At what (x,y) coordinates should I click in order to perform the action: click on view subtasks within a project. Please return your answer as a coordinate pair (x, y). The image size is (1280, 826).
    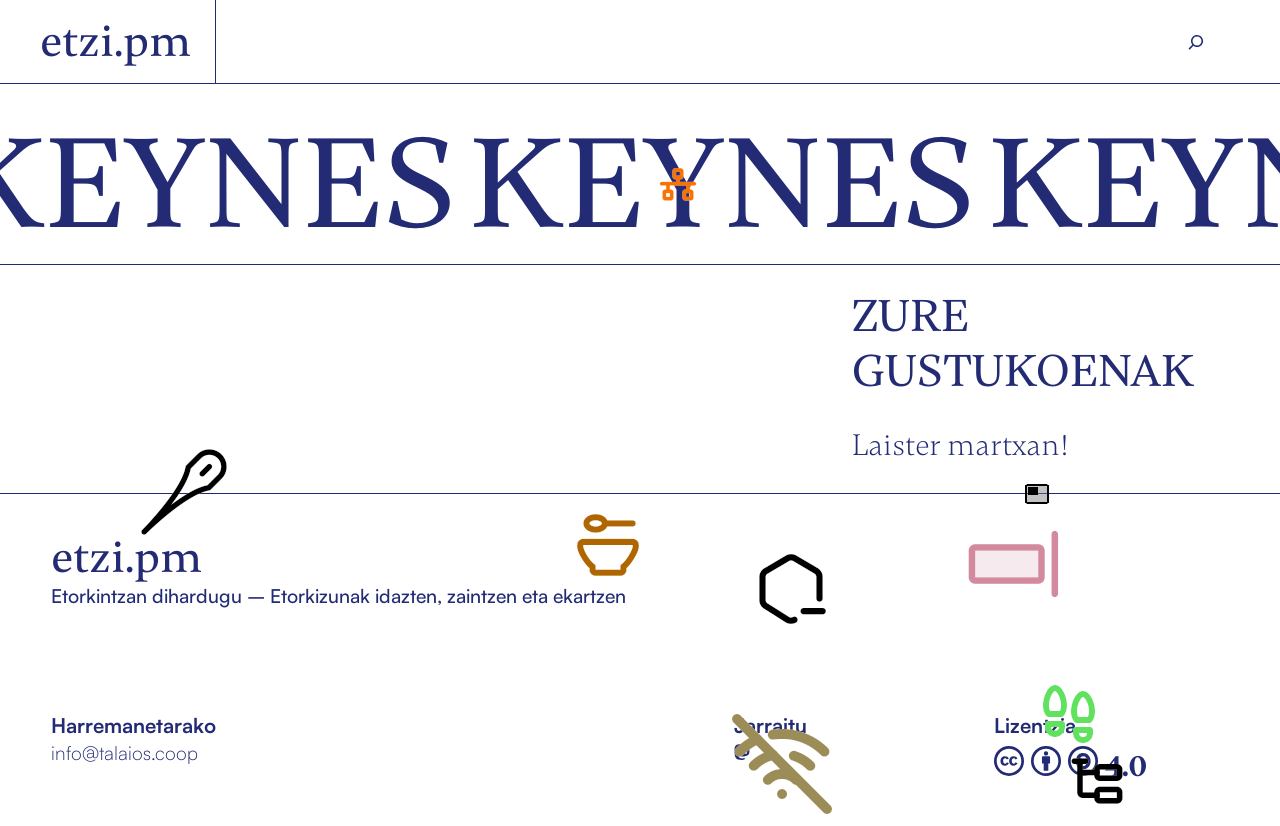
    Looking at the image, I should click on (1097, 781).